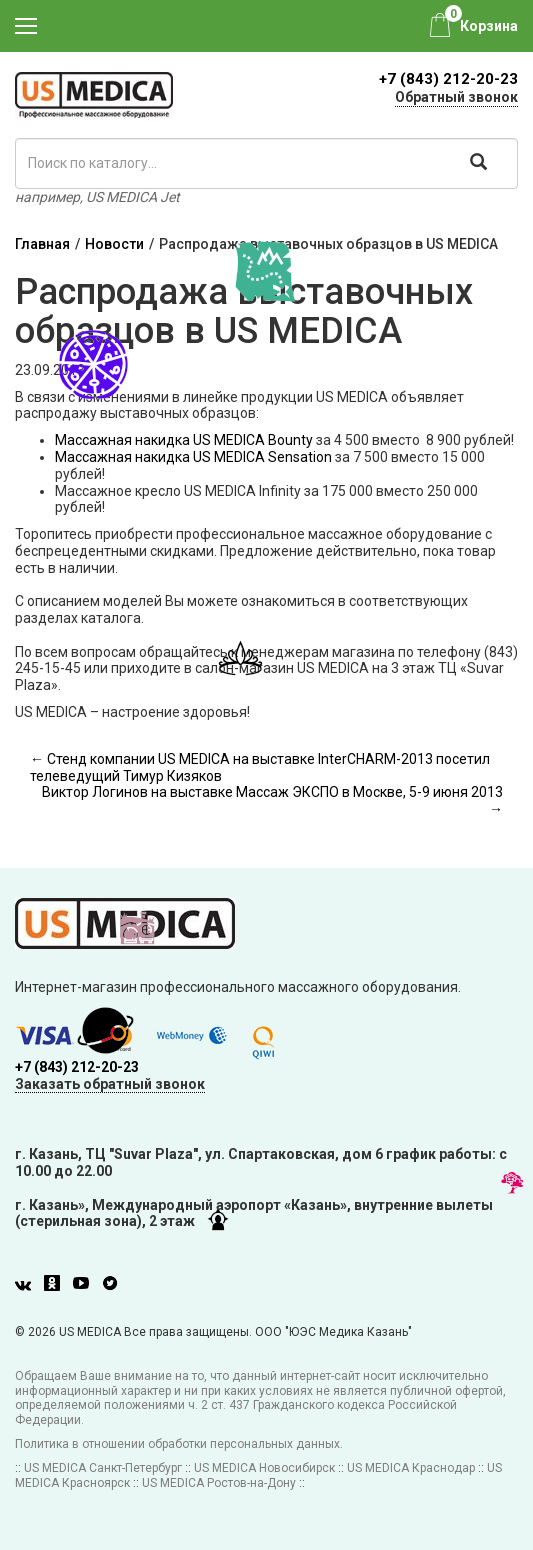  Describe the element at coordinates (218, 1219) in the screenshot. I see `indicates a holy or divine character class` at that location.